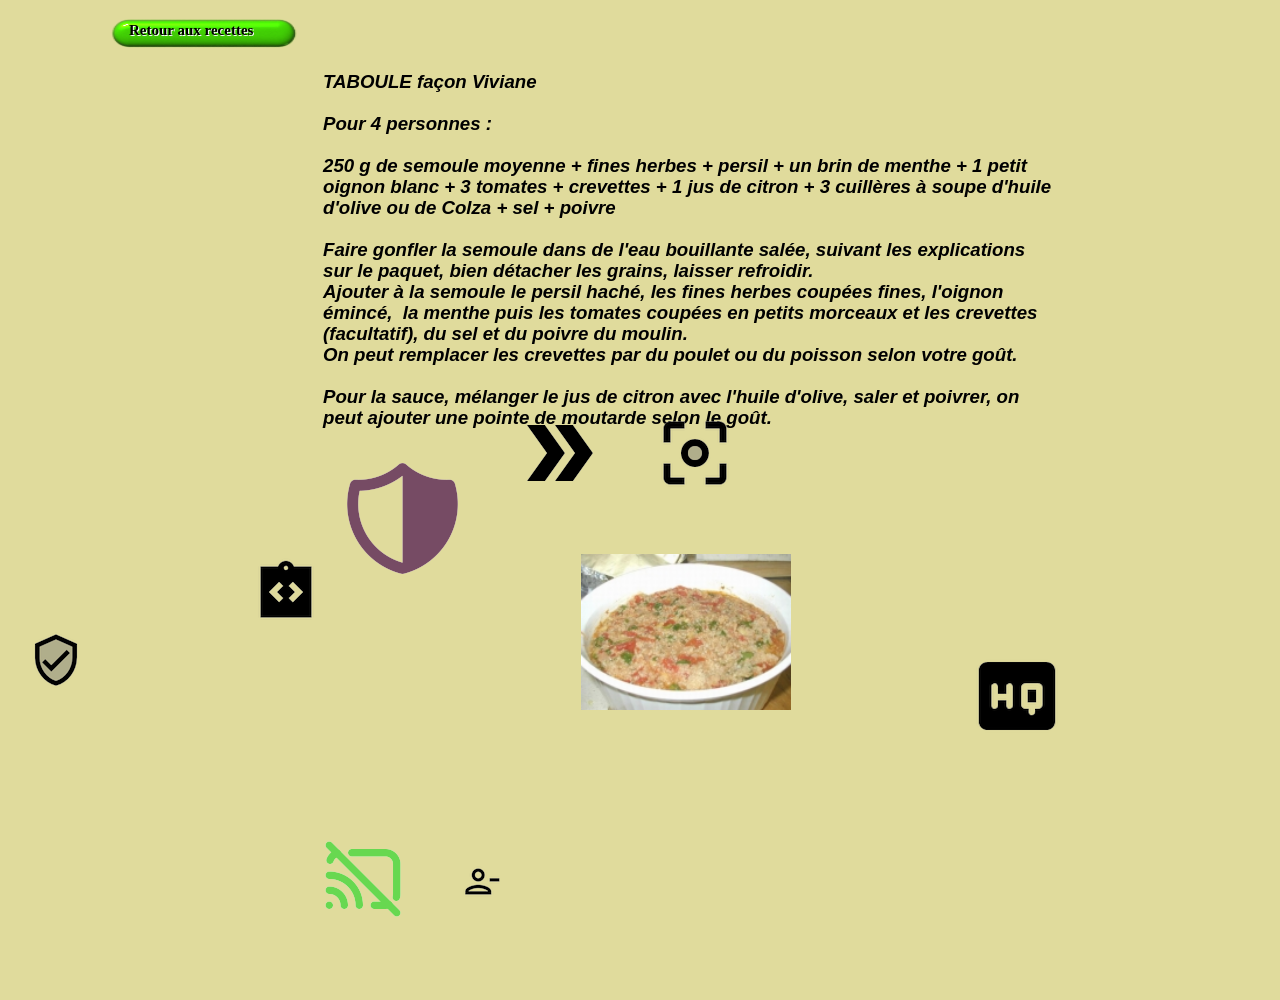 The image size is (1280, 1000). Describe the element at coordinates (695, 453) in the screenshot. I see `center focus on camera viewfinder` at that location.